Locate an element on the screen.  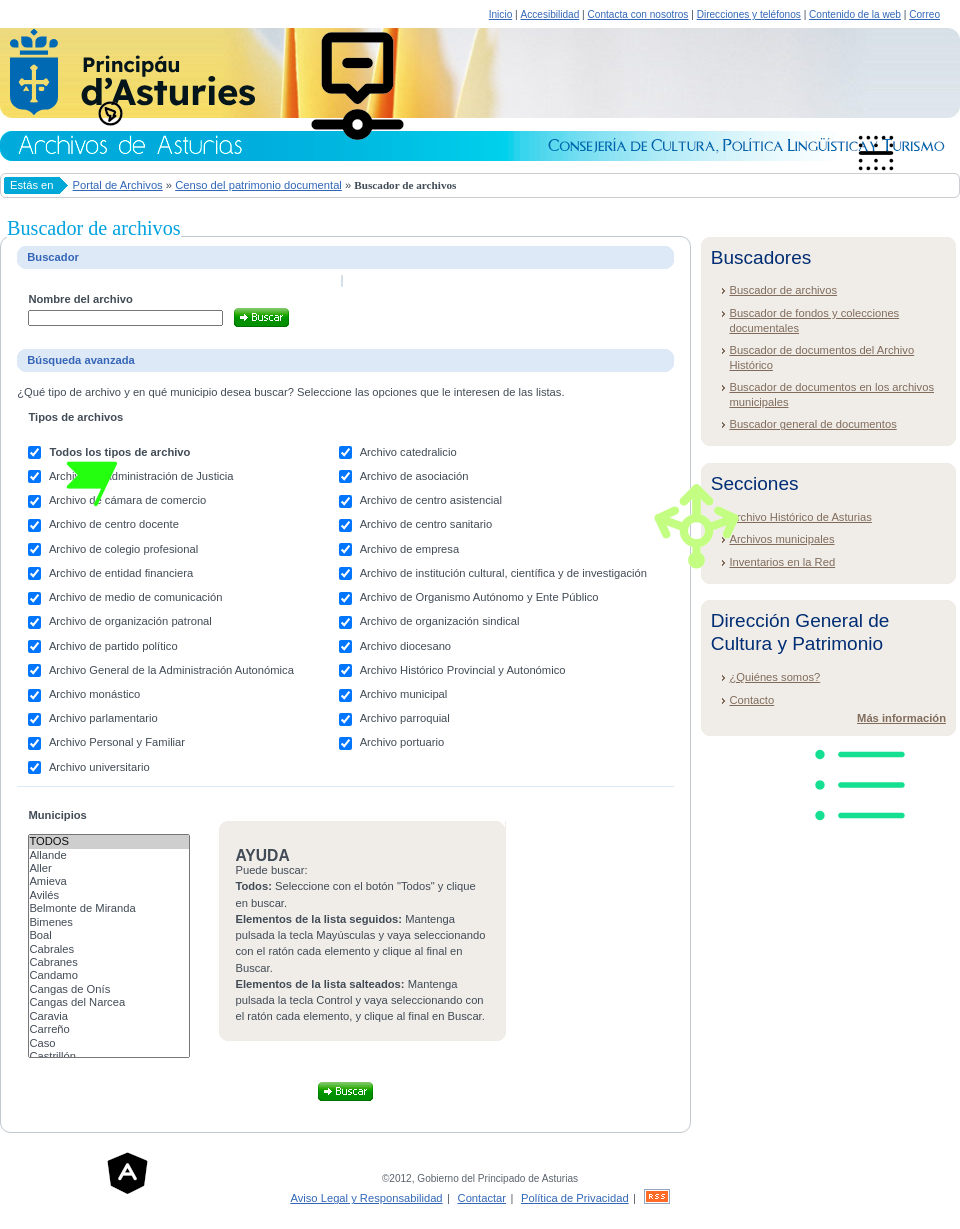
indicates information or help tooltip is located at coordinates (342, 281).